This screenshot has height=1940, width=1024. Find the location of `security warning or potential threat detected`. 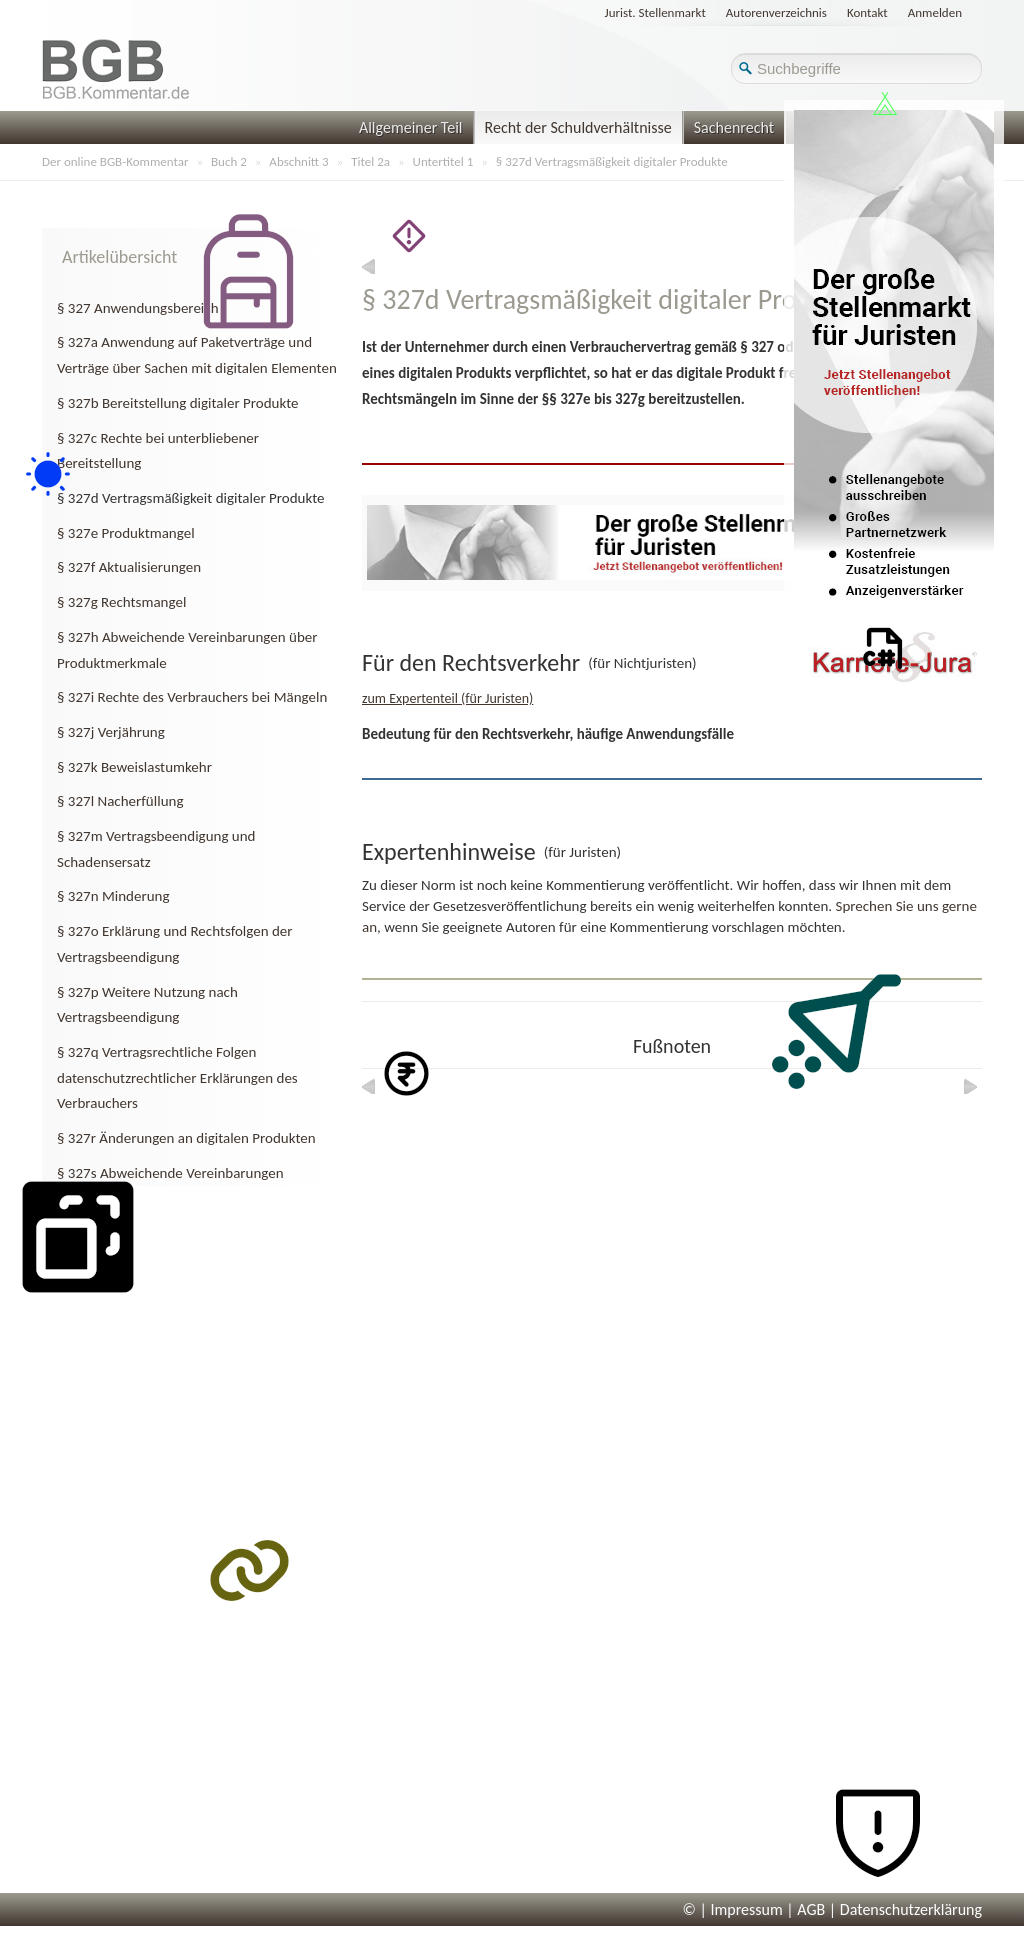

security warning or potential threat detected is located at coordinates (878, 1828).